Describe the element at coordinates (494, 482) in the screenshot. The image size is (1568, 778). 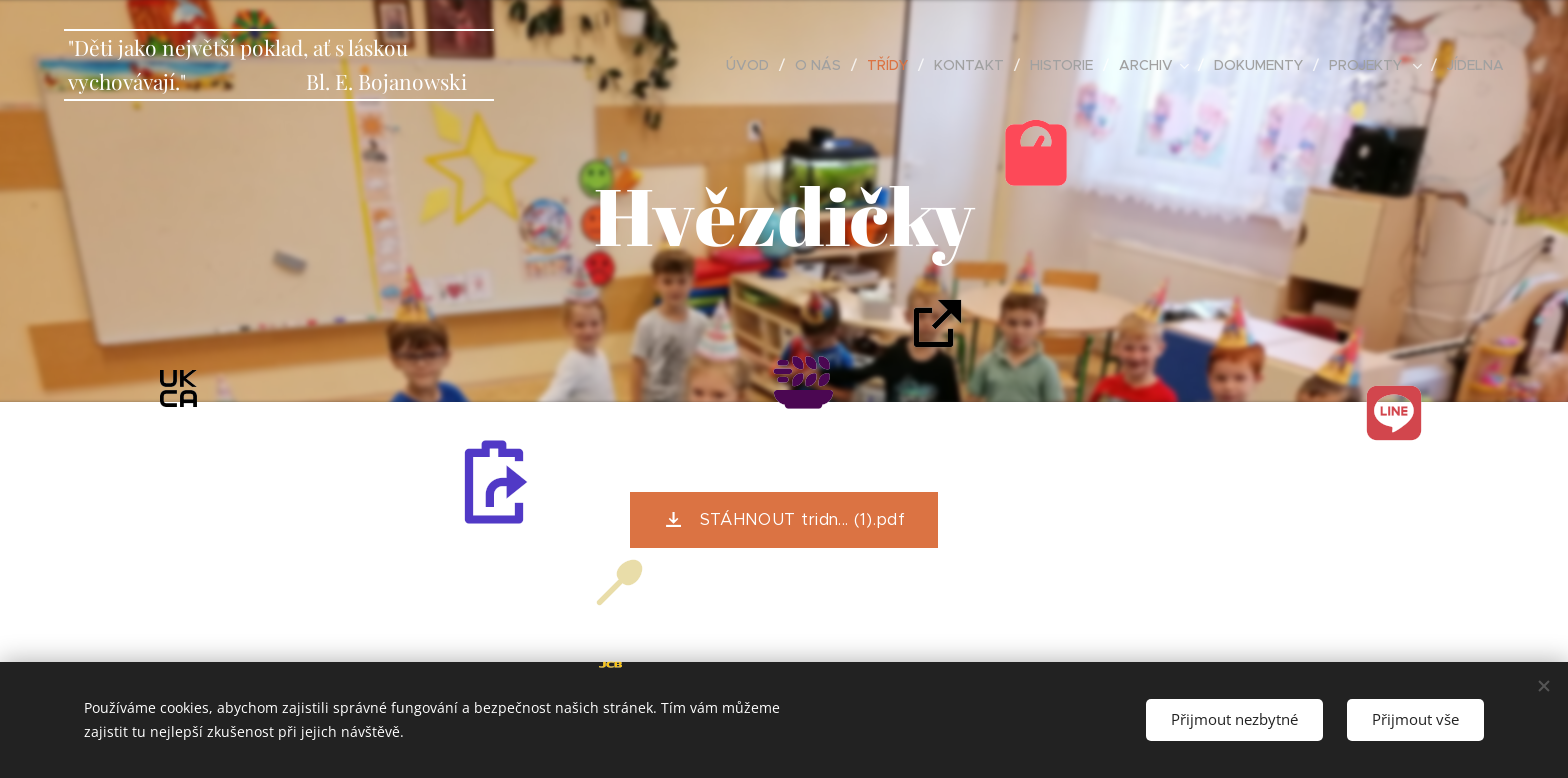
I see `share battery power with another device` at that location.